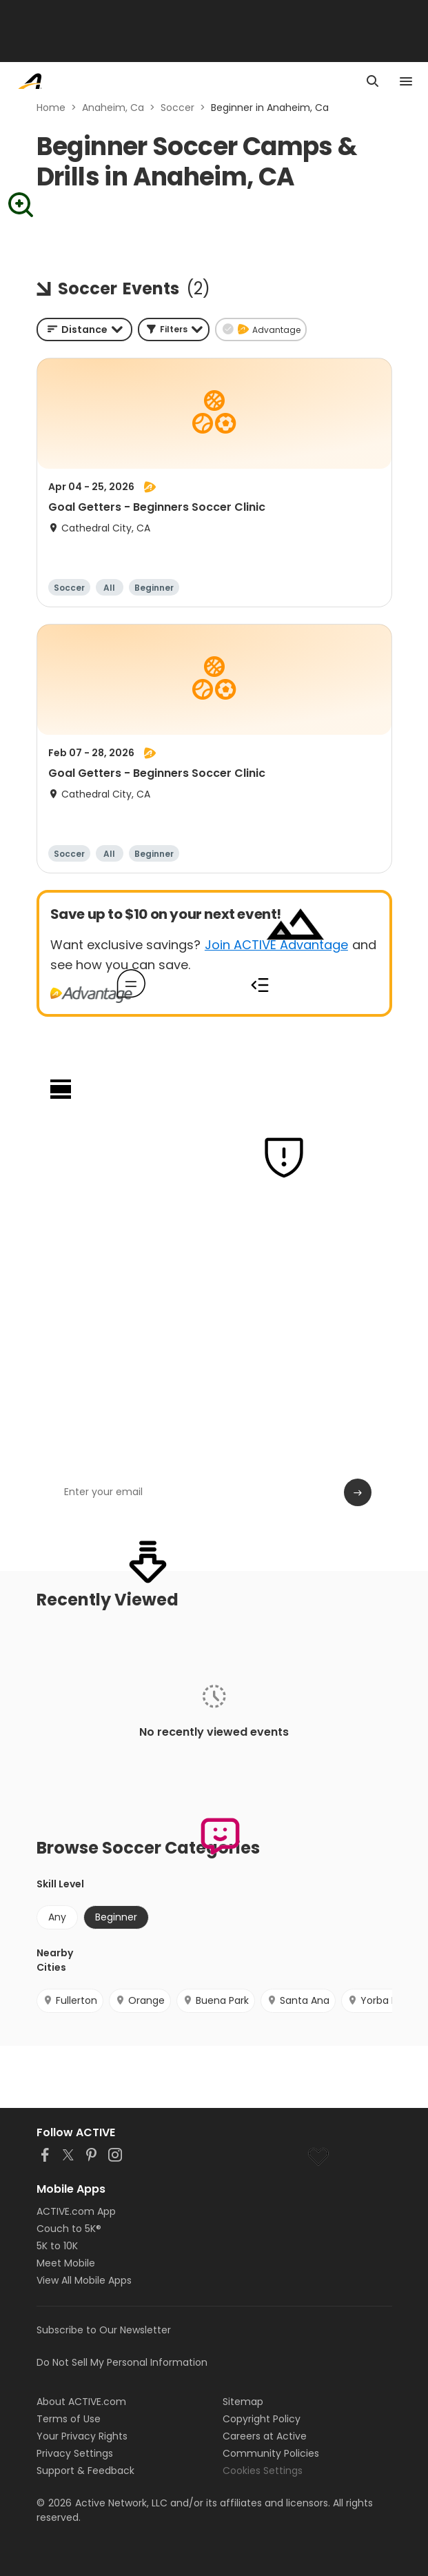  Describe the element at coordinates (260, 985) in the screenshot. I see `decrease list indentation` at that location.